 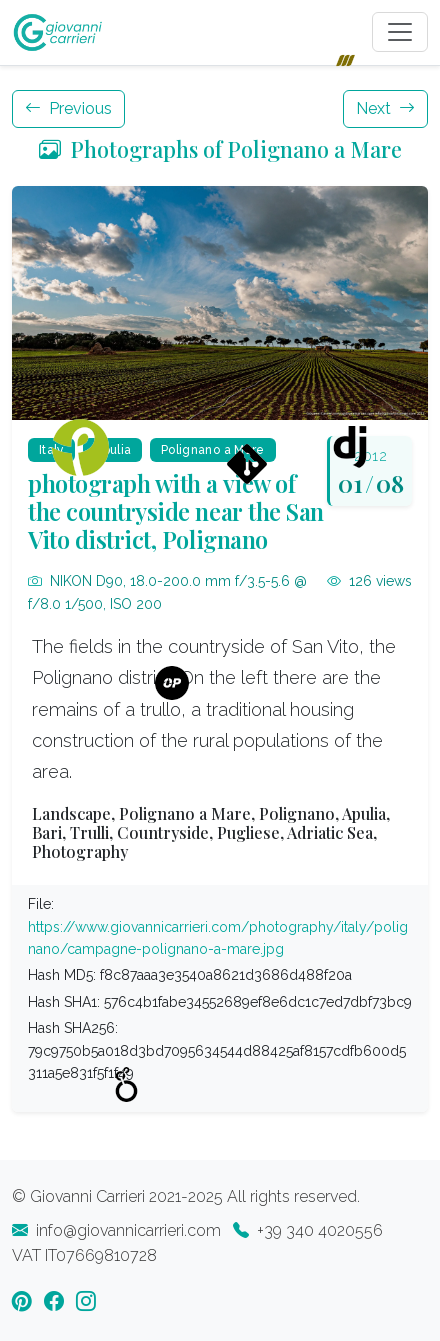 What do you see at coordinates (80, 447) in the screenshot?
I see `open pixlr photo editing app` at bounding box center [80, 447].